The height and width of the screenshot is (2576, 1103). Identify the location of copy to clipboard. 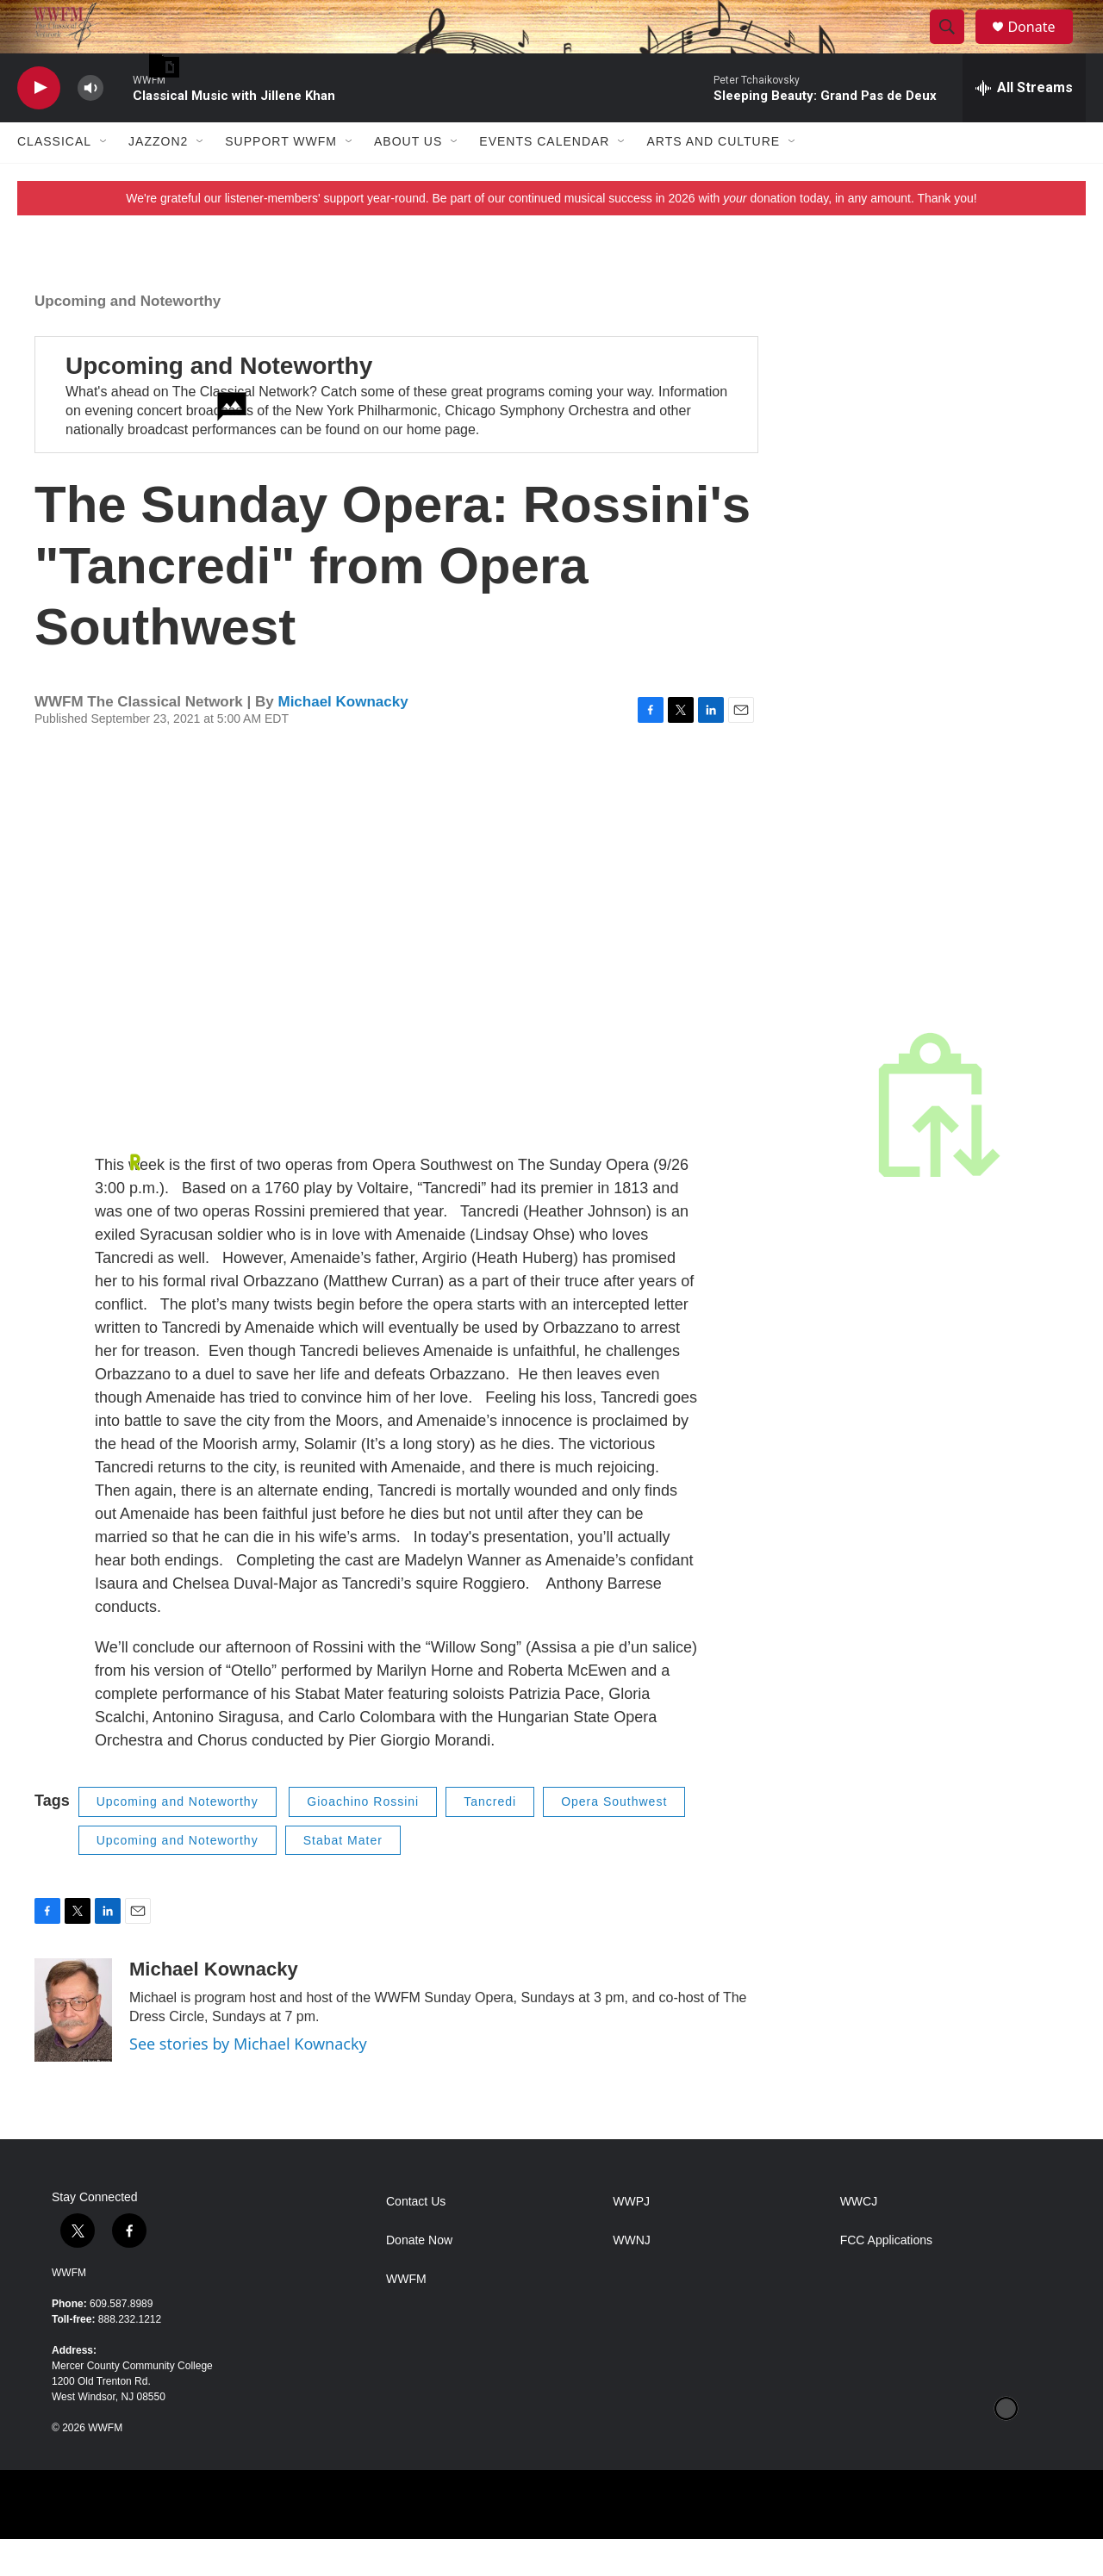
(930, 1104).